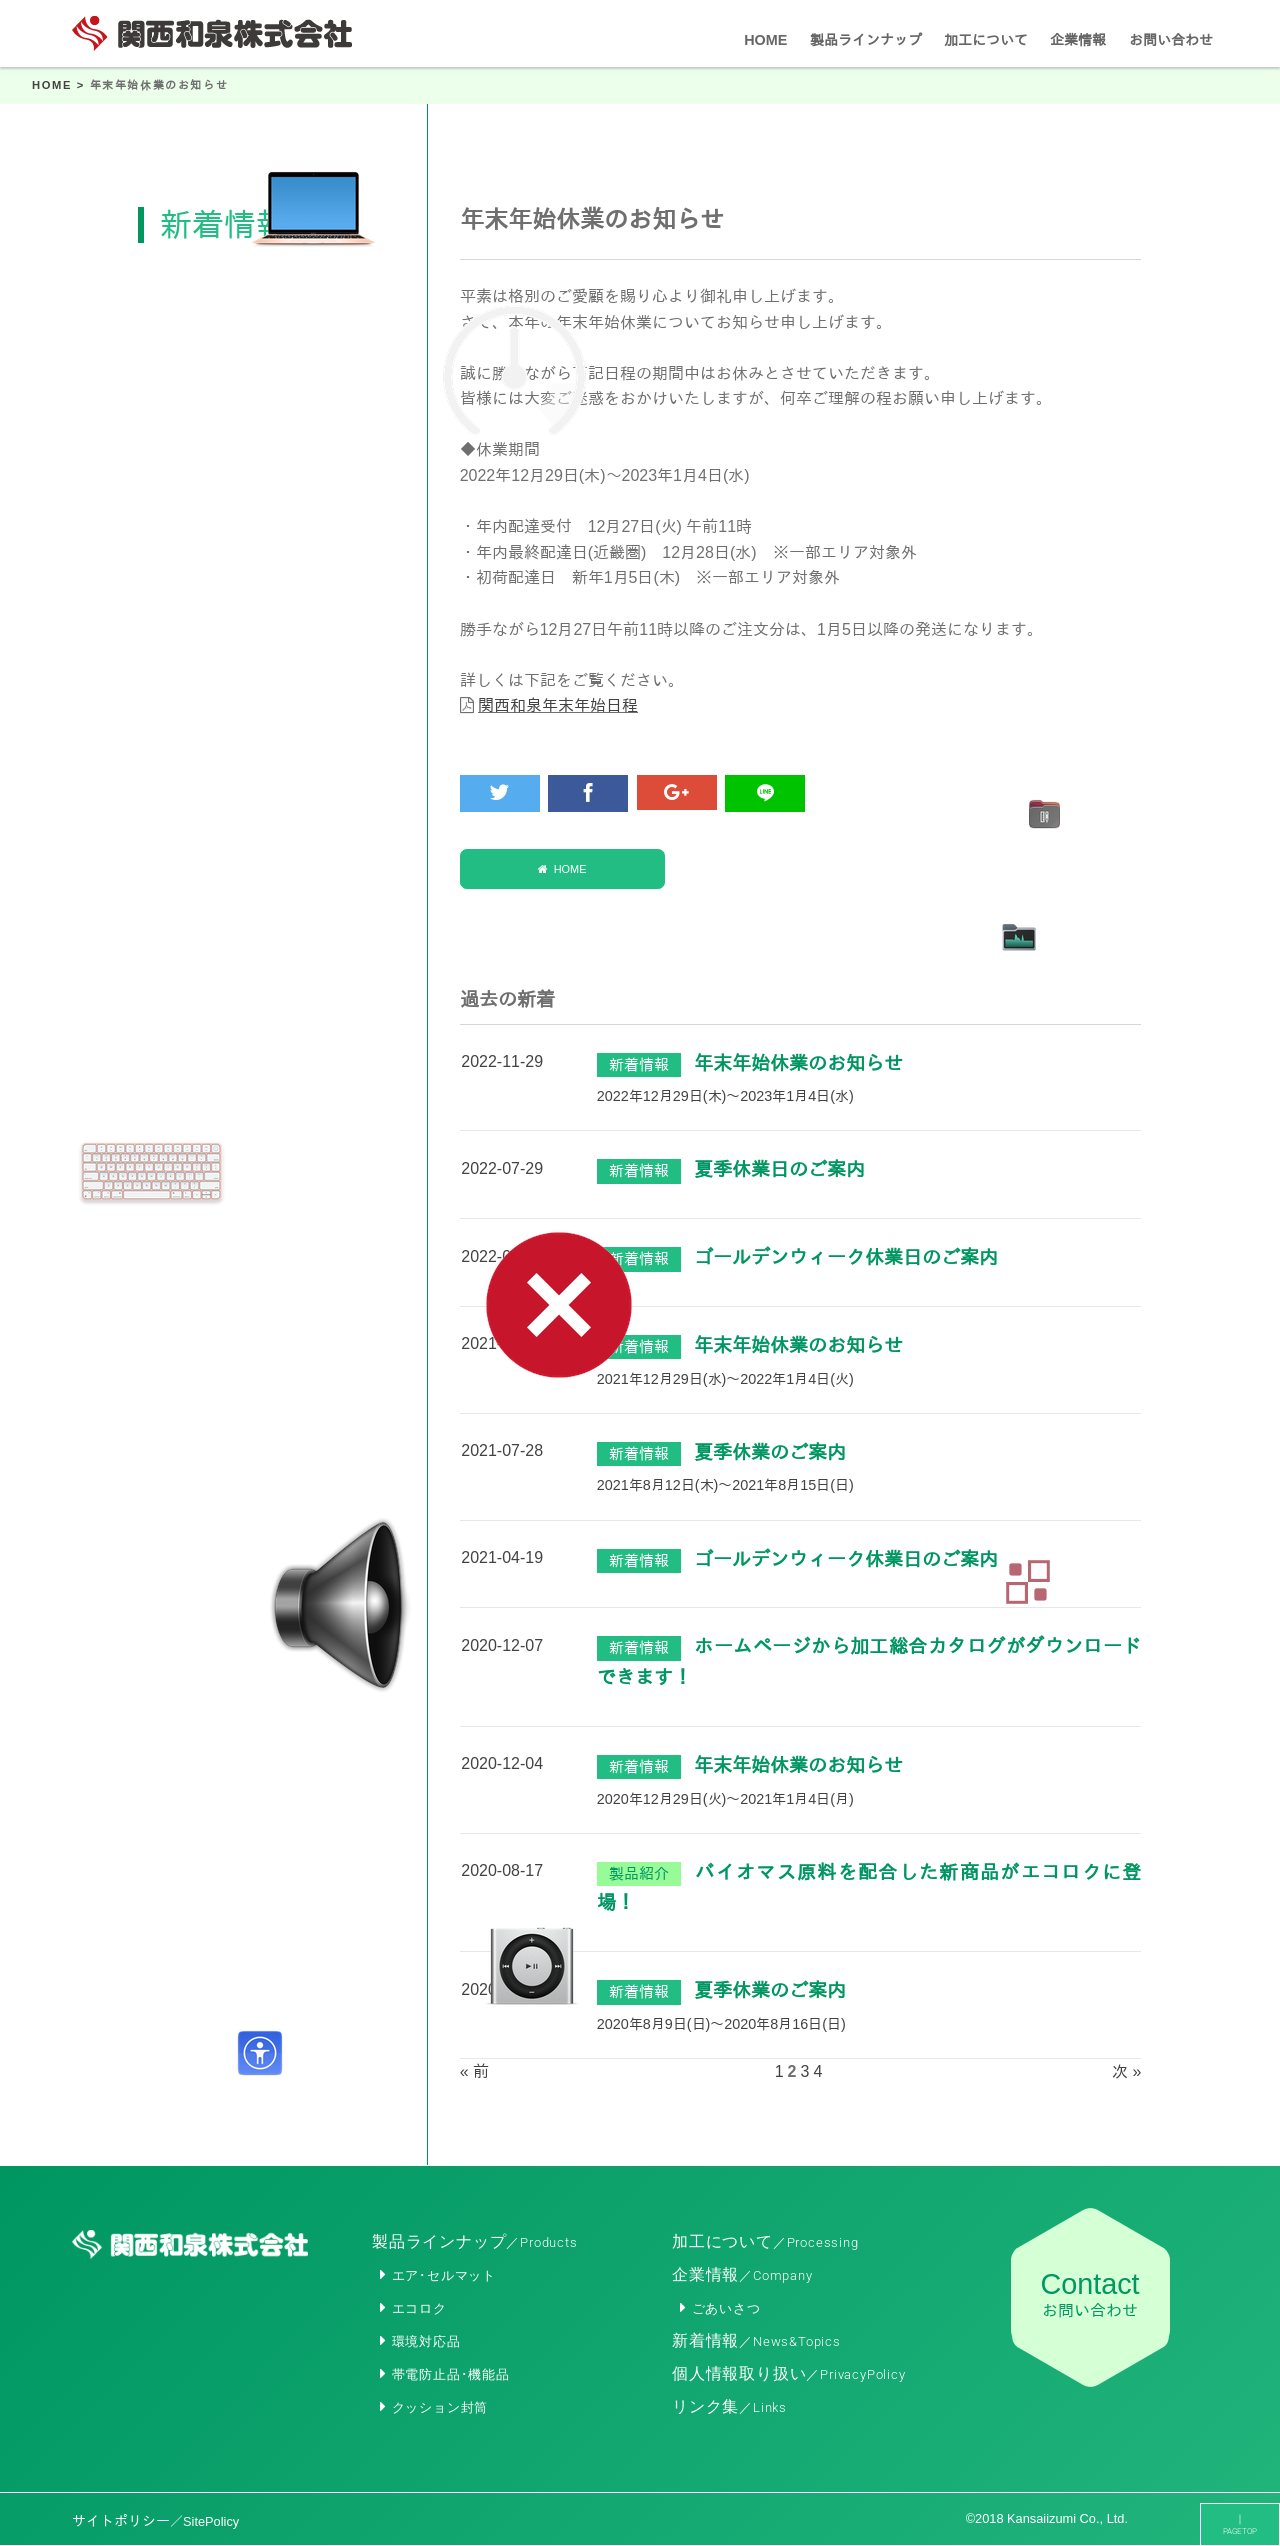  I want to click on access accessibility settings, so click(260, 2053).